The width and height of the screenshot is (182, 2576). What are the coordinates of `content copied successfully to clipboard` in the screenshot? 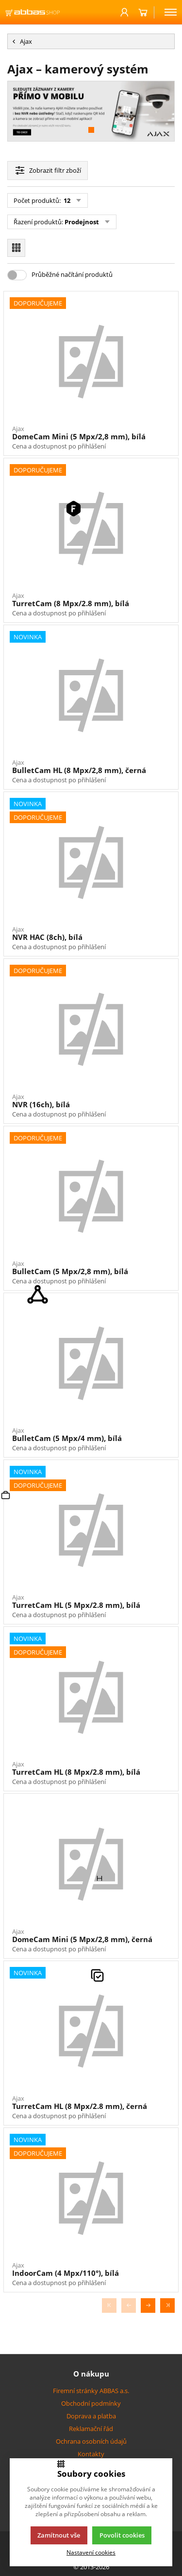 It's located at (97, 1975).